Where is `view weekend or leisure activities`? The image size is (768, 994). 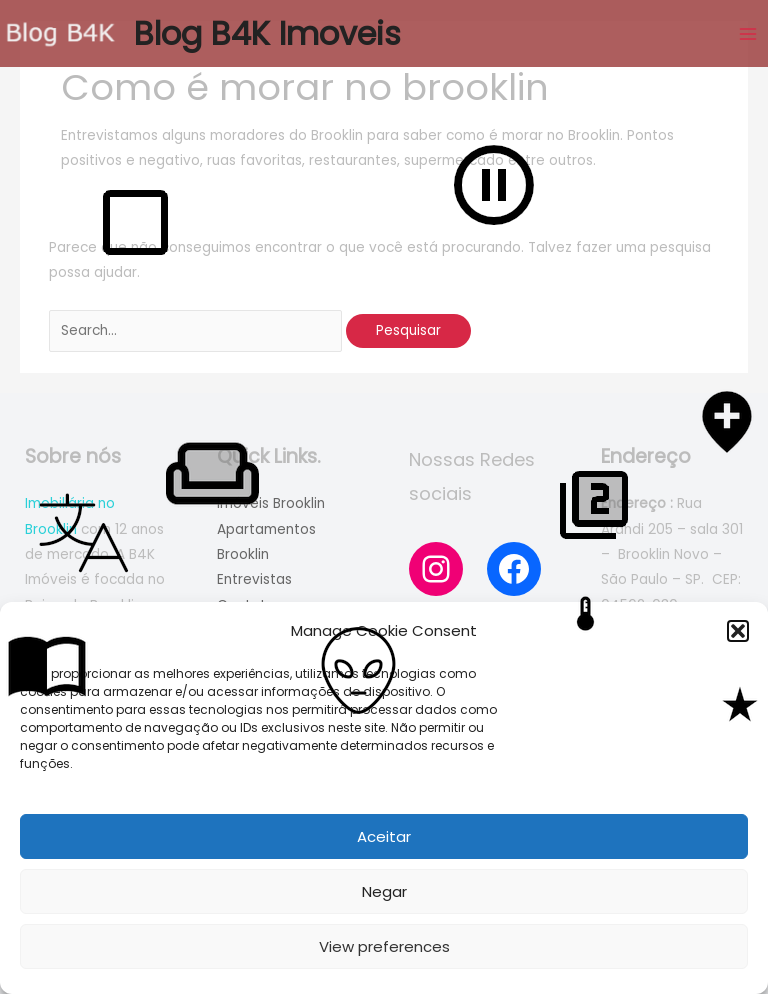
view weekend or leisure activities is located at coordinates (212, 473).